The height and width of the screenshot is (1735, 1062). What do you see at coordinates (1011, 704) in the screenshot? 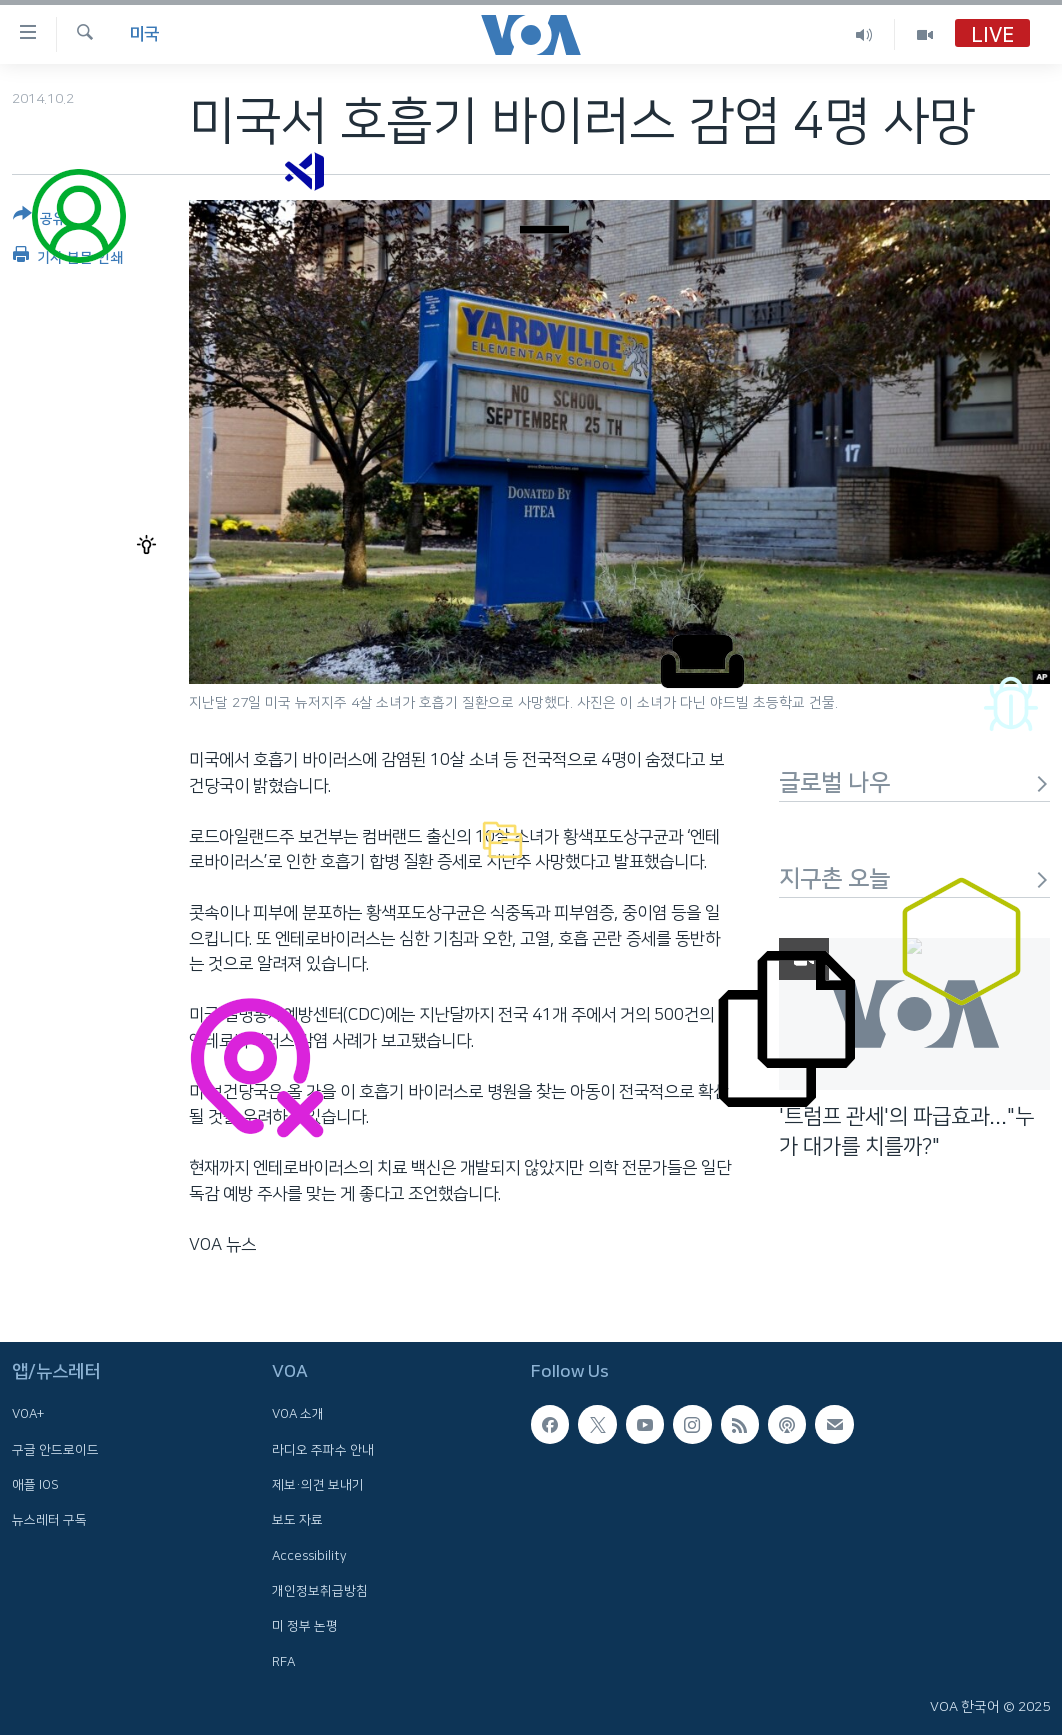
I see `report a bug or issue` at bounding box center [1011, 704].